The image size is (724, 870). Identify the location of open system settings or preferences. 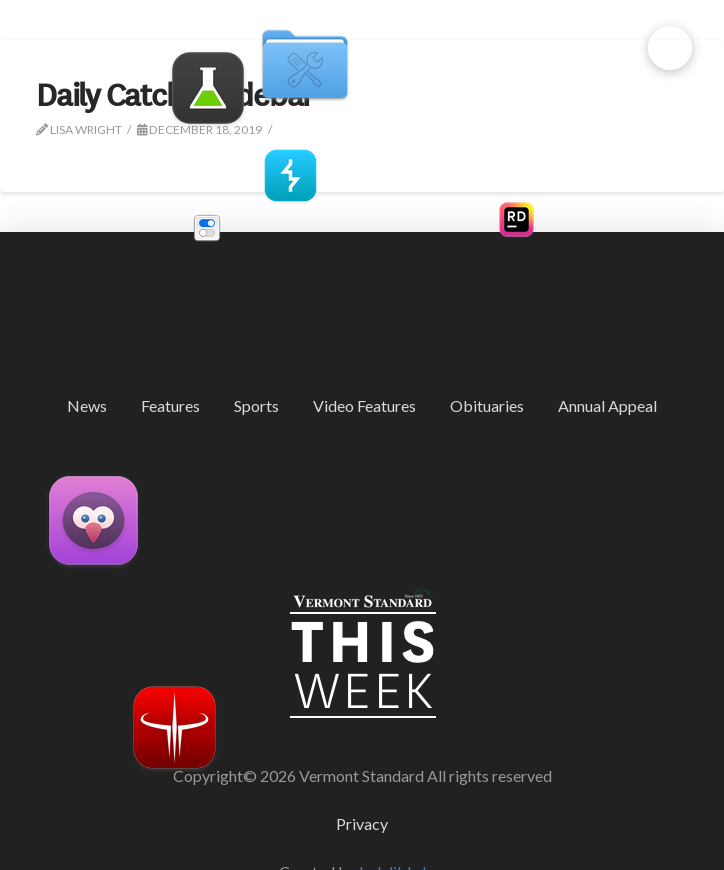
(207, 228).